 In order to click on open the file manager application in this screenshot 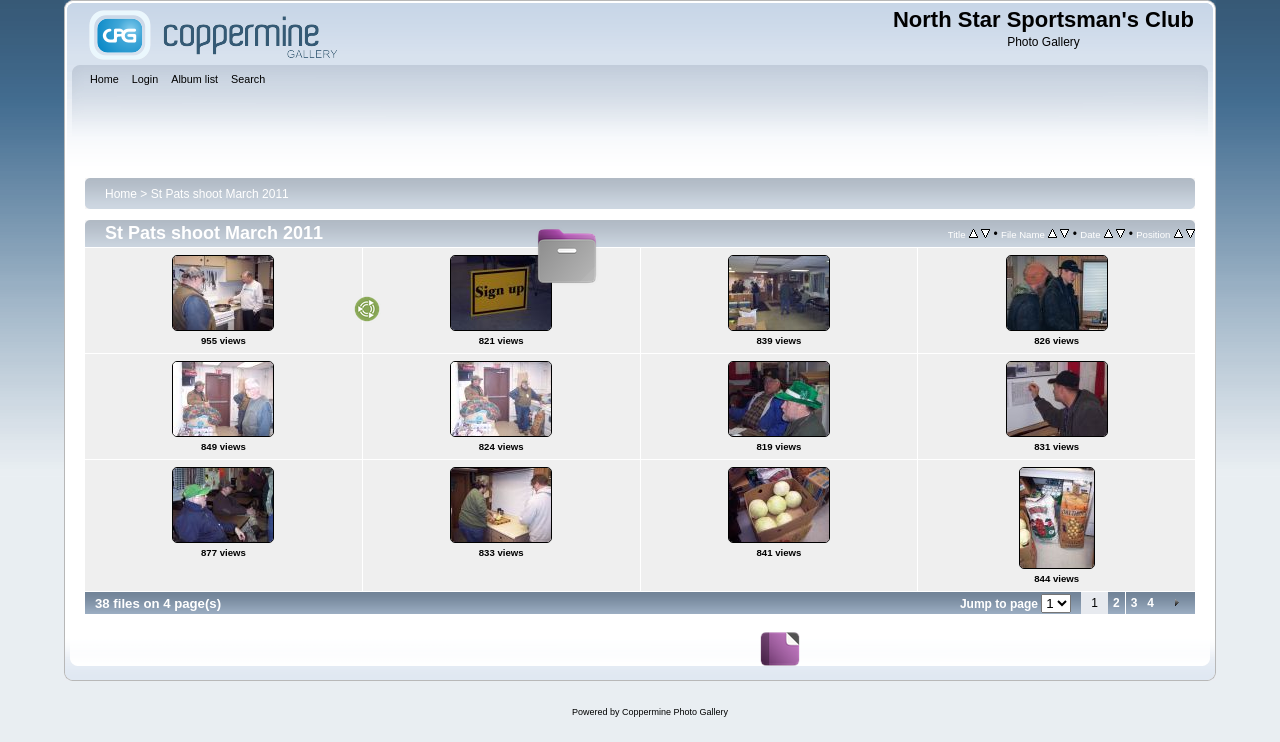, I will do `click(567, 256)`.